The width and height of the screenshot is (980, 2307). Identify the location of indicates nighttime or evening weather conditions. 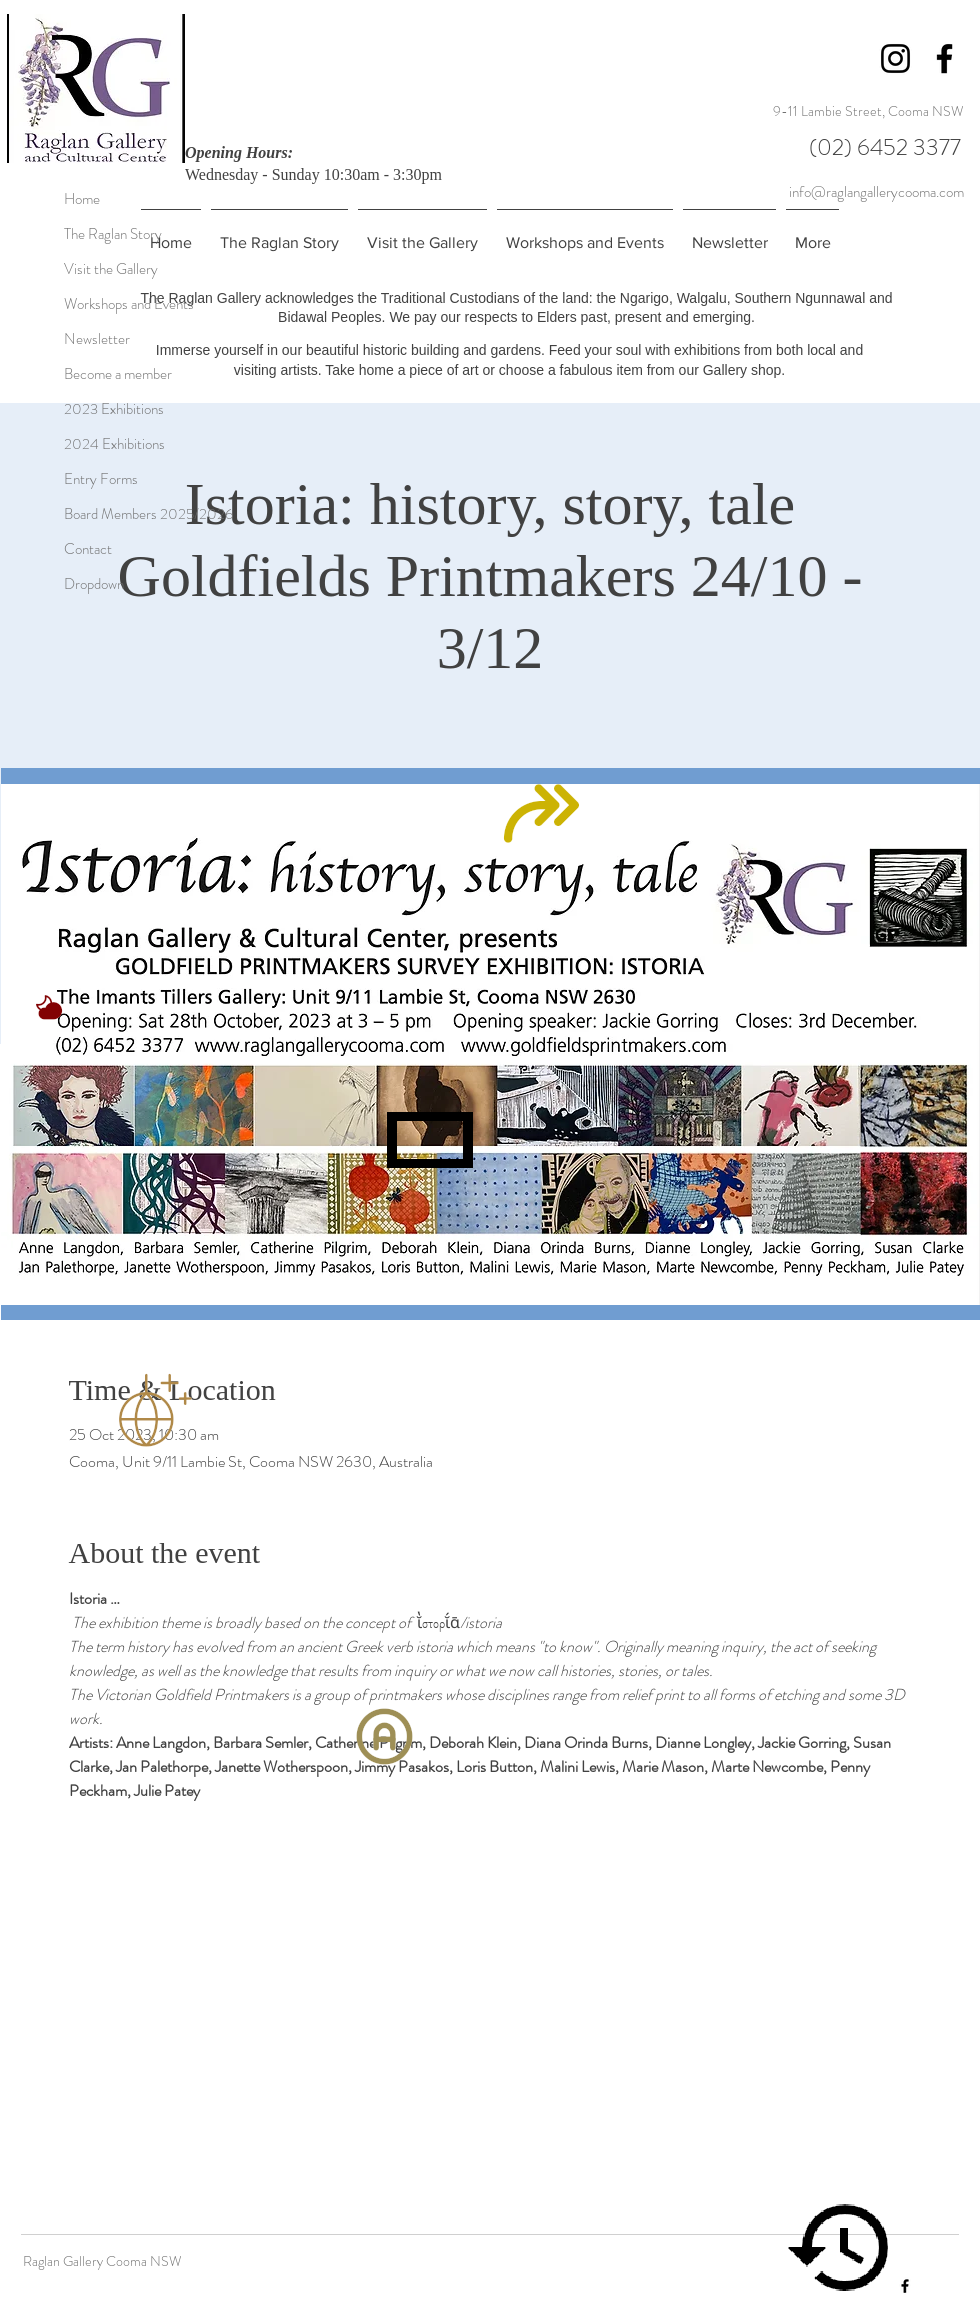
(48, 1008).